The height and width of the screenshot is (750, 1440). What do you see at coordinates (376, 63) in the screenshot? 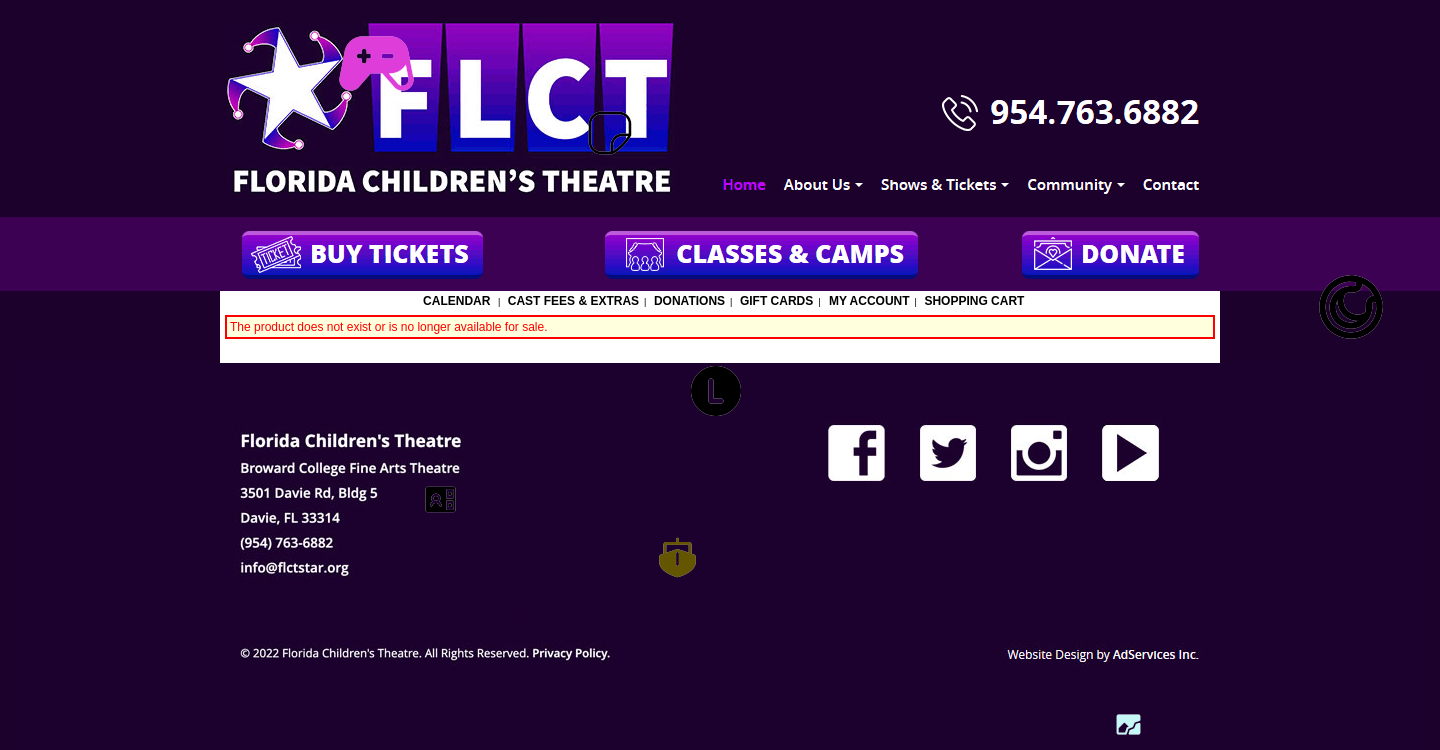
I see `open games or gaming section` at bounding box center [376, 63].